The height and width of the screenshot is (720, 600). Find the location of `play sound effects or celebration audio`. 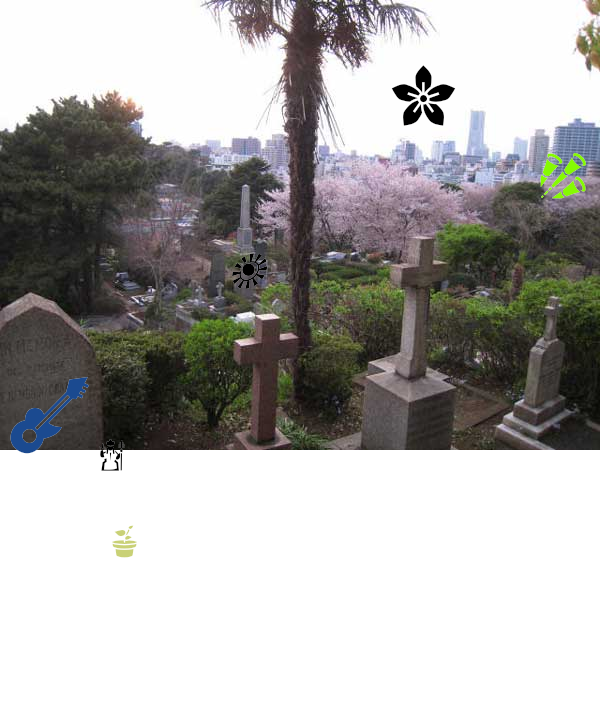

play sound effects or celebration audio is located at coordinates (563, 175).